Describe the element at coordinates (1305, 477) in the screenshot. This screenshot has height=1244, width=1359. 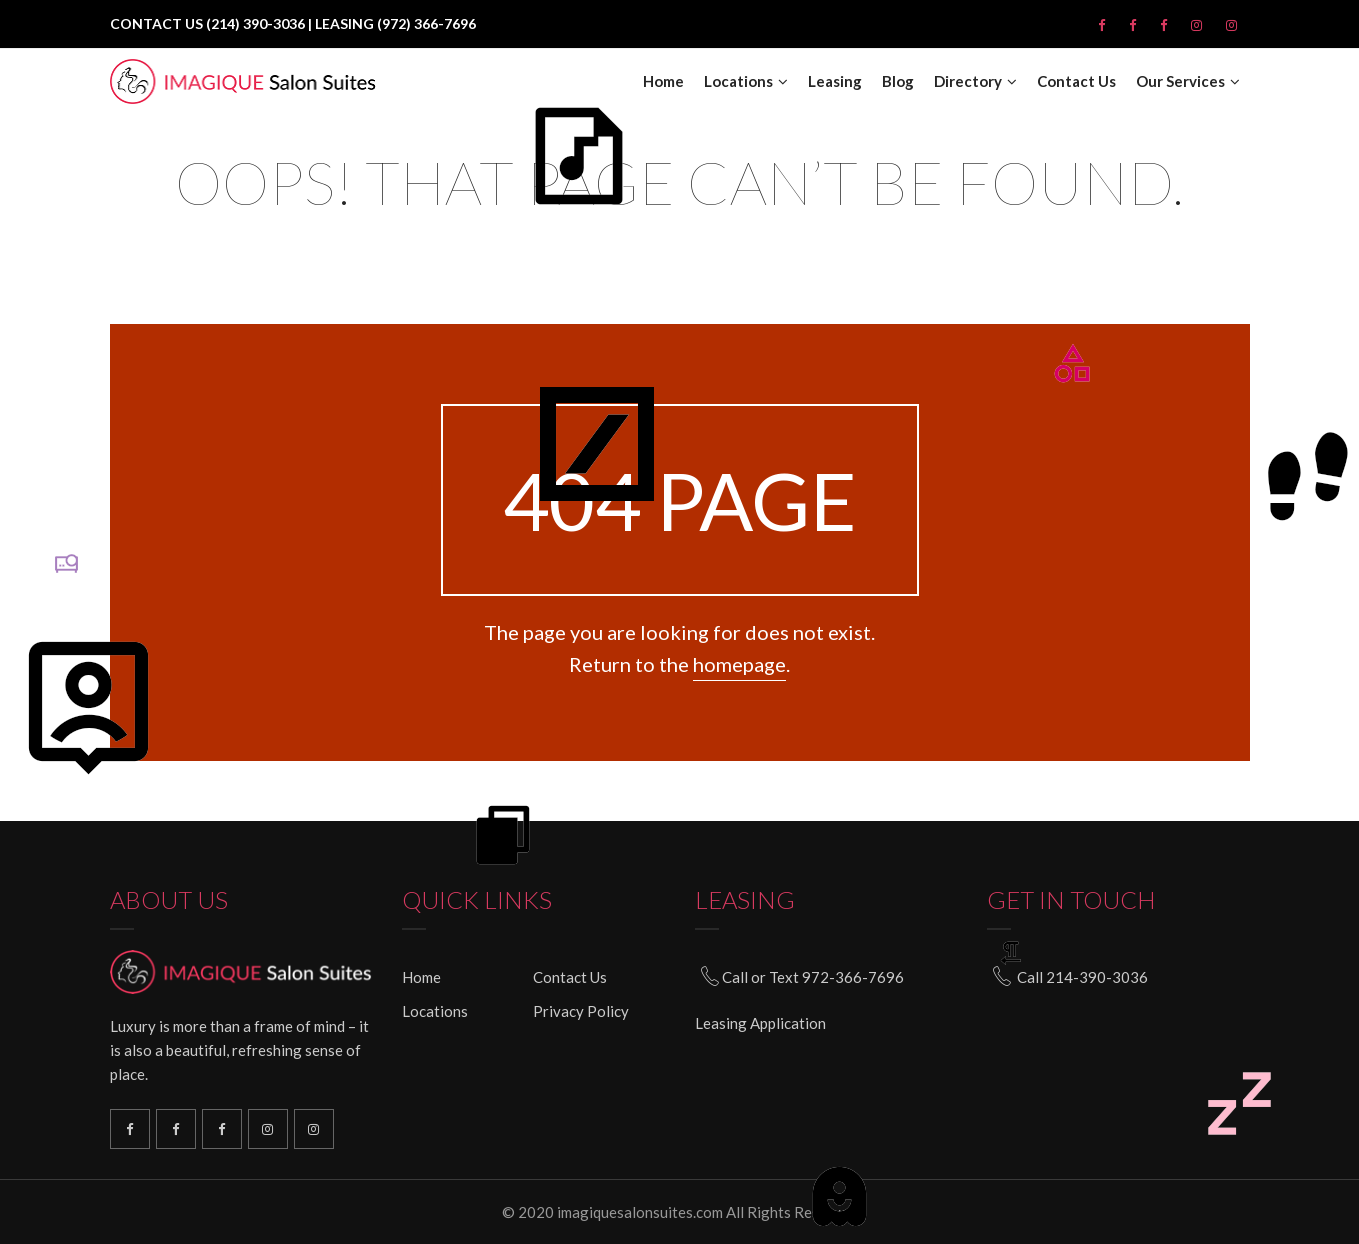
I see `view your walking route or path history` at that location.